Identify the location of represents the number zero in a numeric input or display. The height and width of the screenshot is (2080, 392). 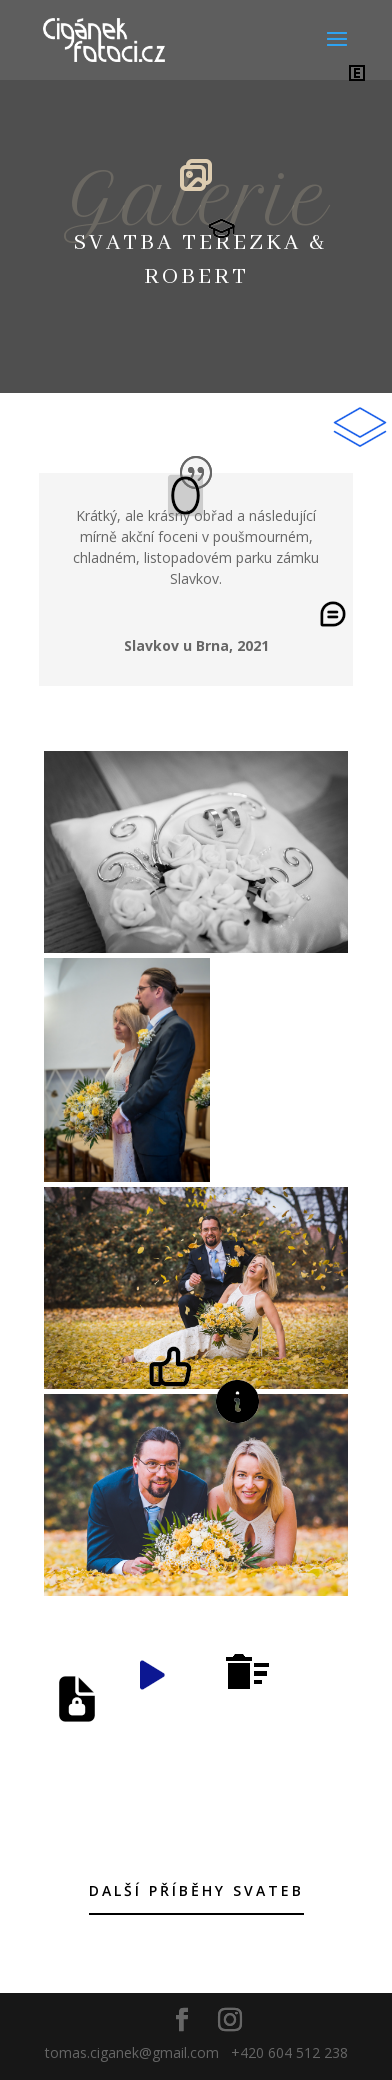
(185, 495).